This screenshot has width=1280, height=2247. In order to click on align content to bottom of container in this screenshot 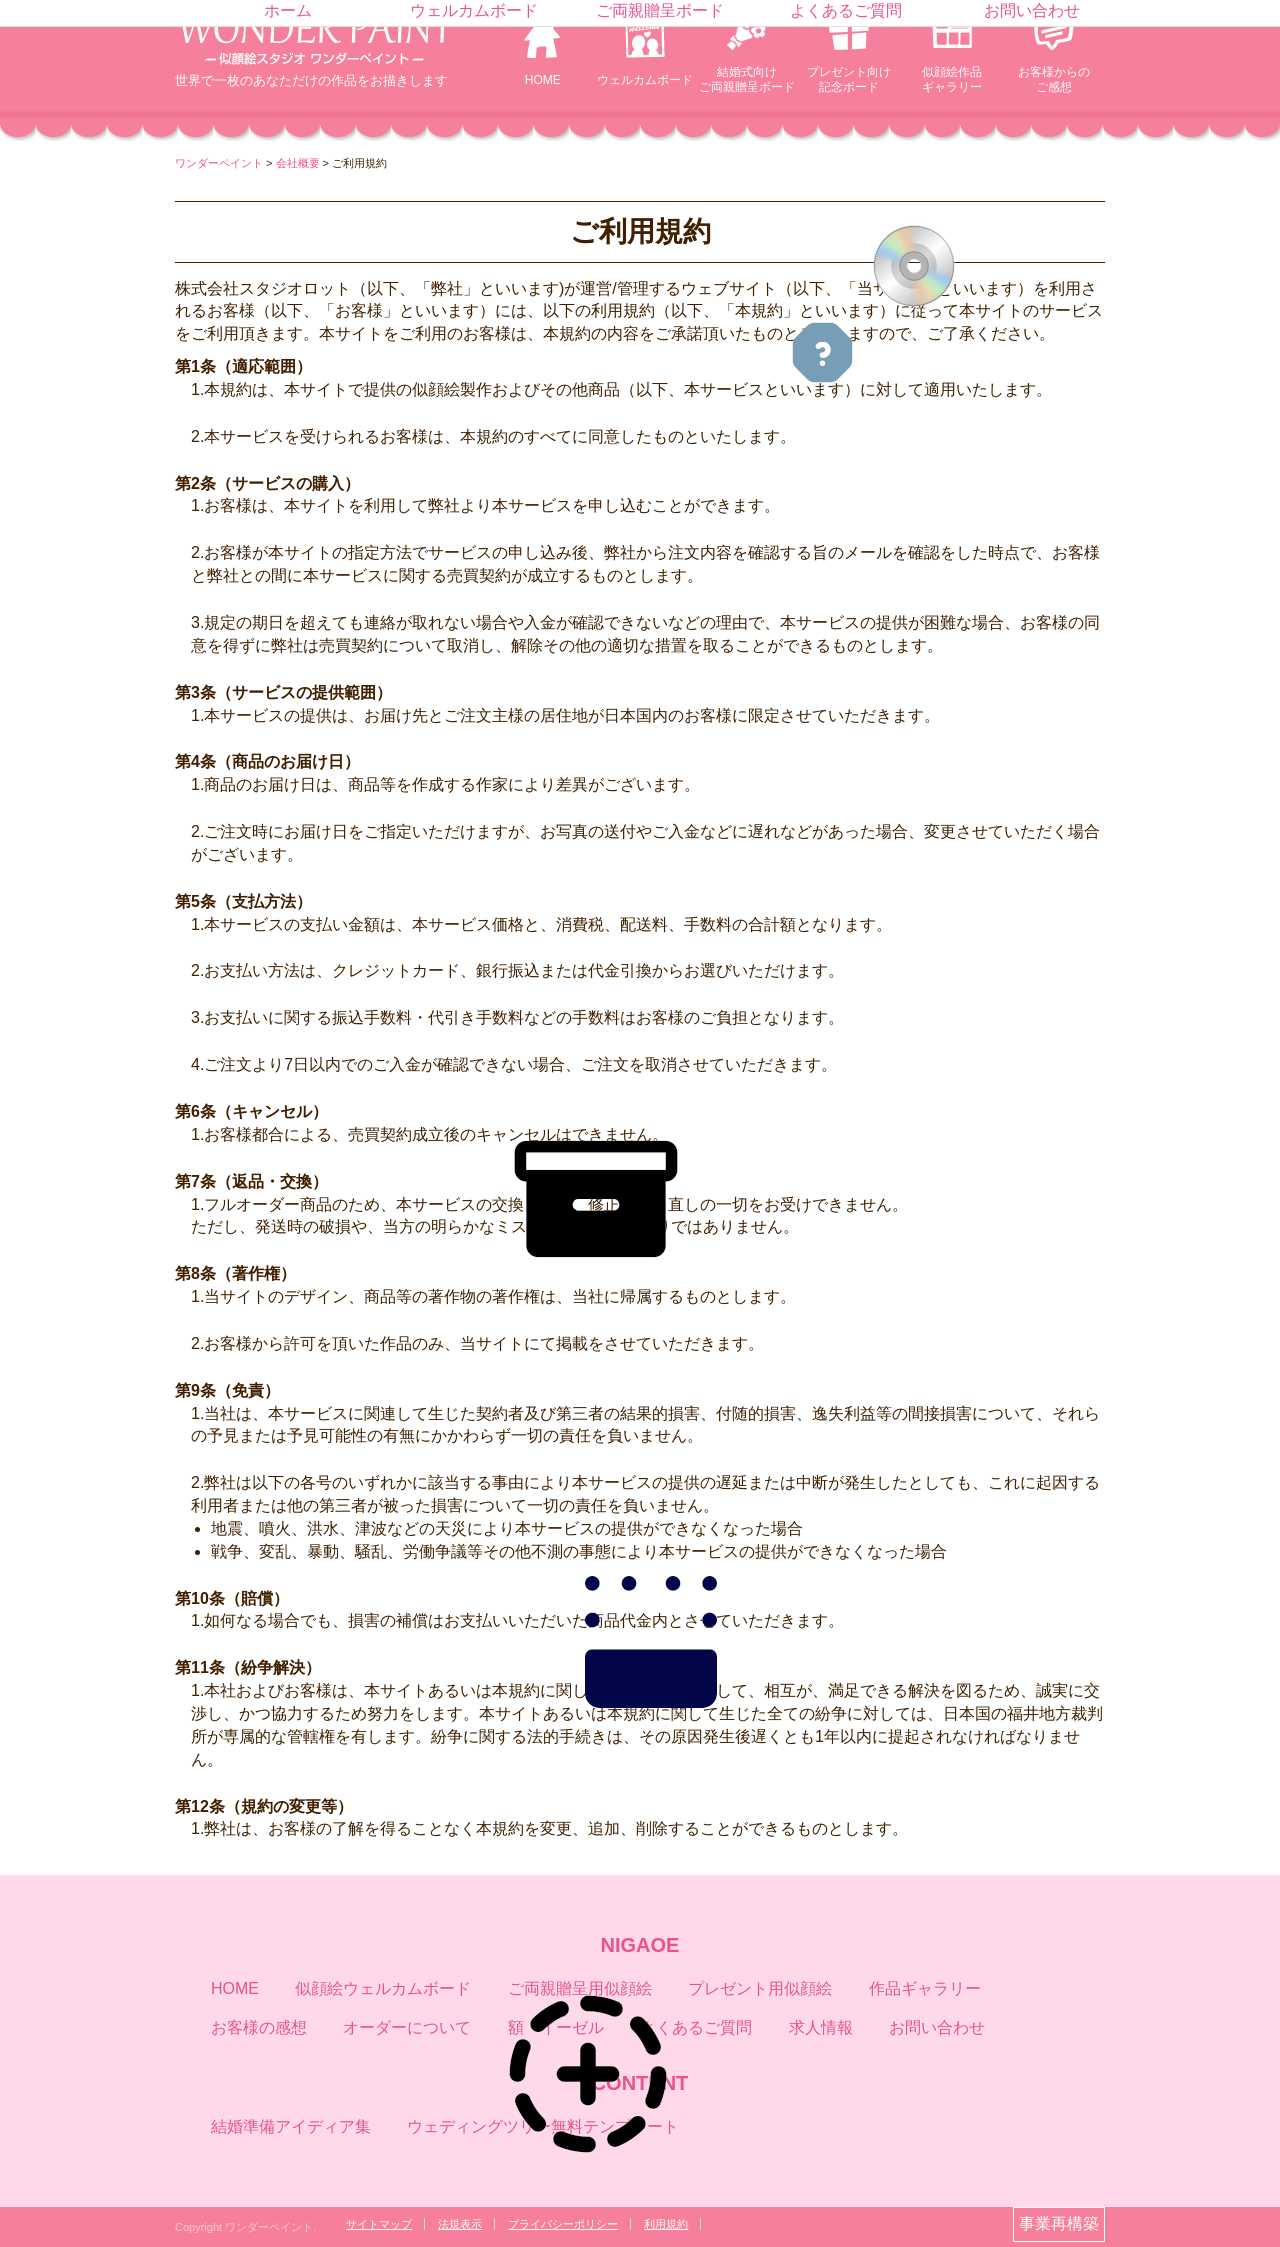, I will do `click(651, 1642)`.